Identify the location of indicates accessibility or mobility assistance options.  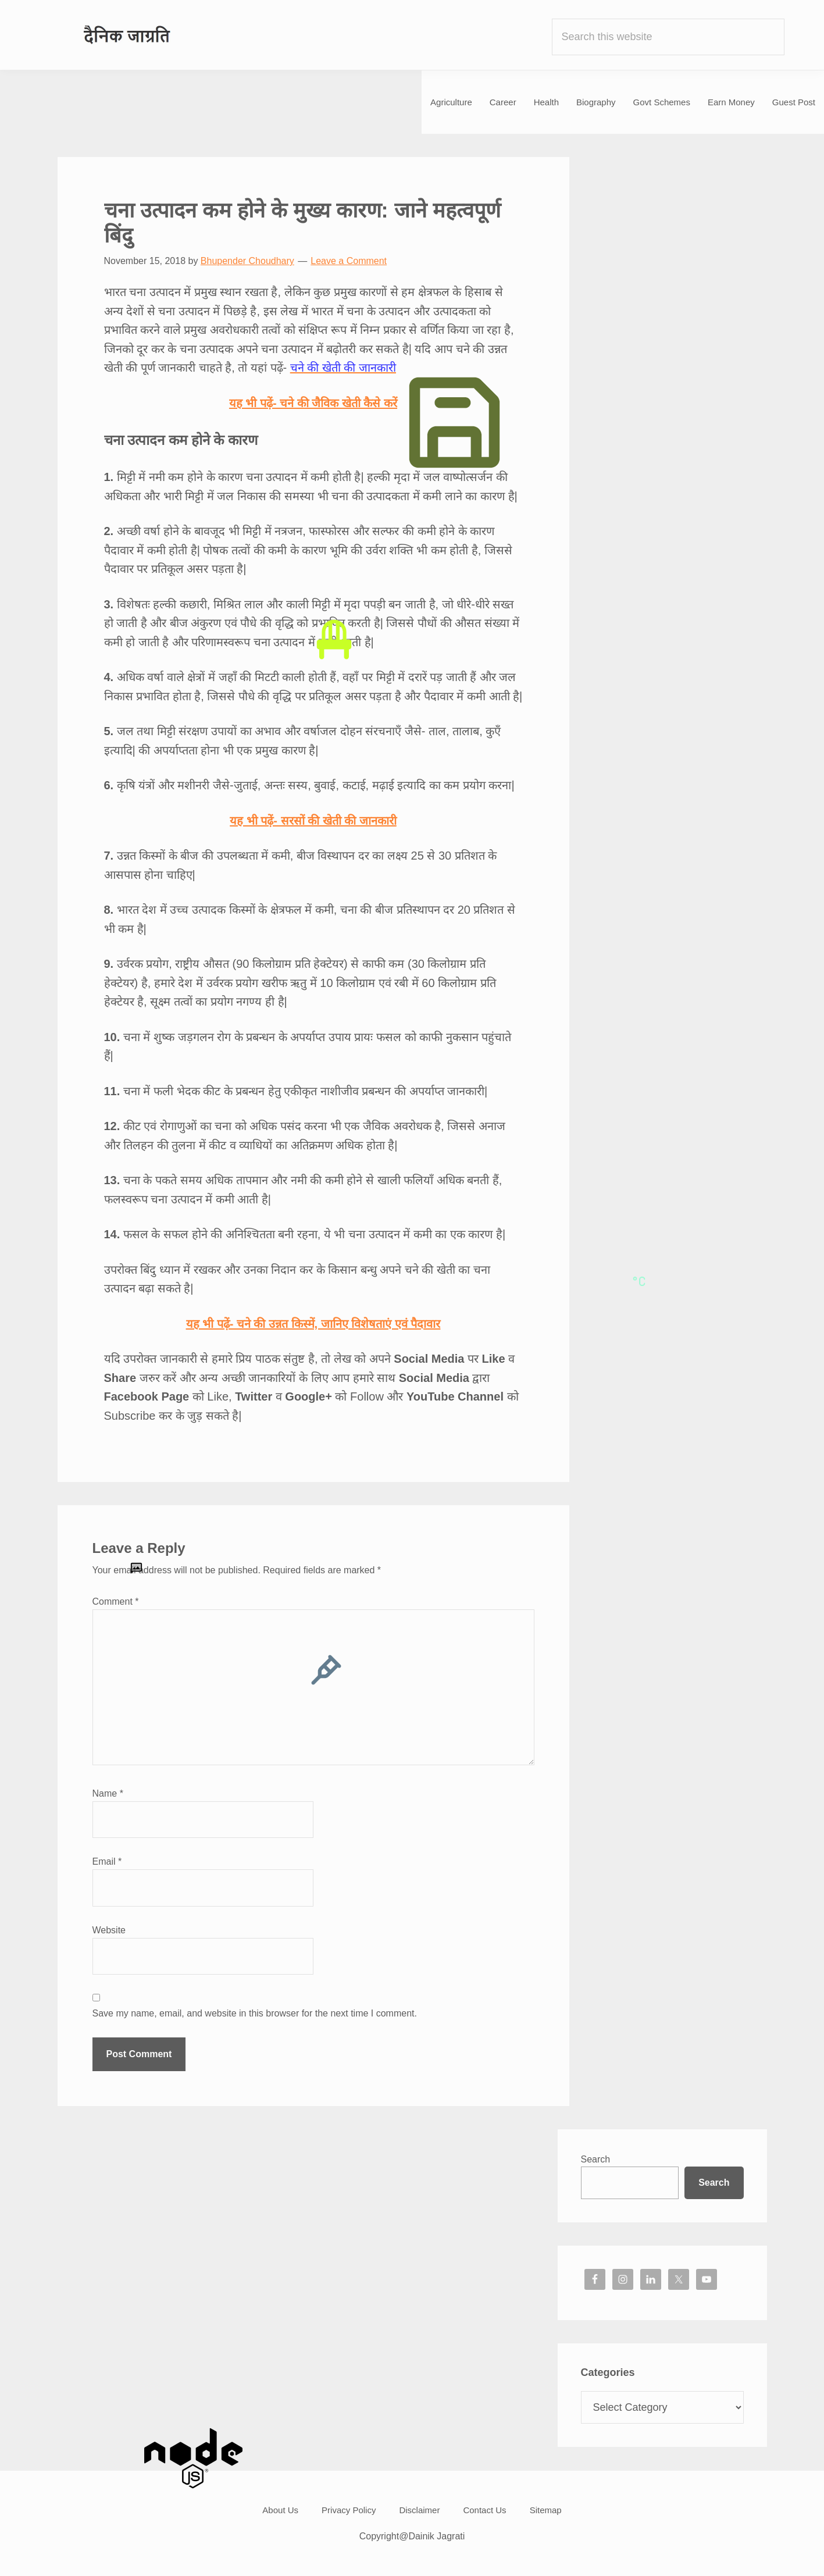
(326, 1670).